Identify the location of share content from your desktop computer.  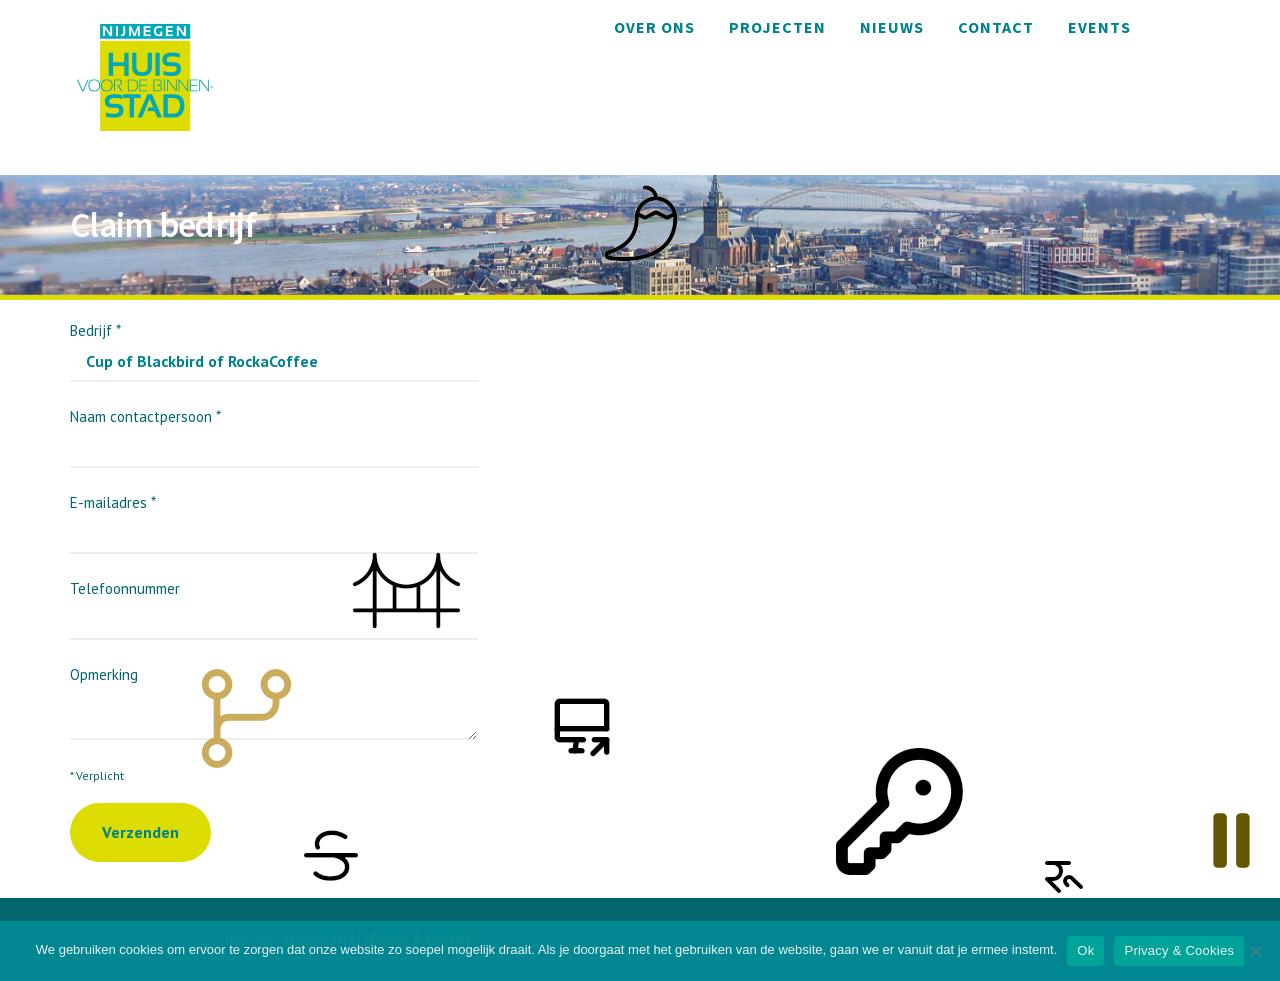
(582, 726).